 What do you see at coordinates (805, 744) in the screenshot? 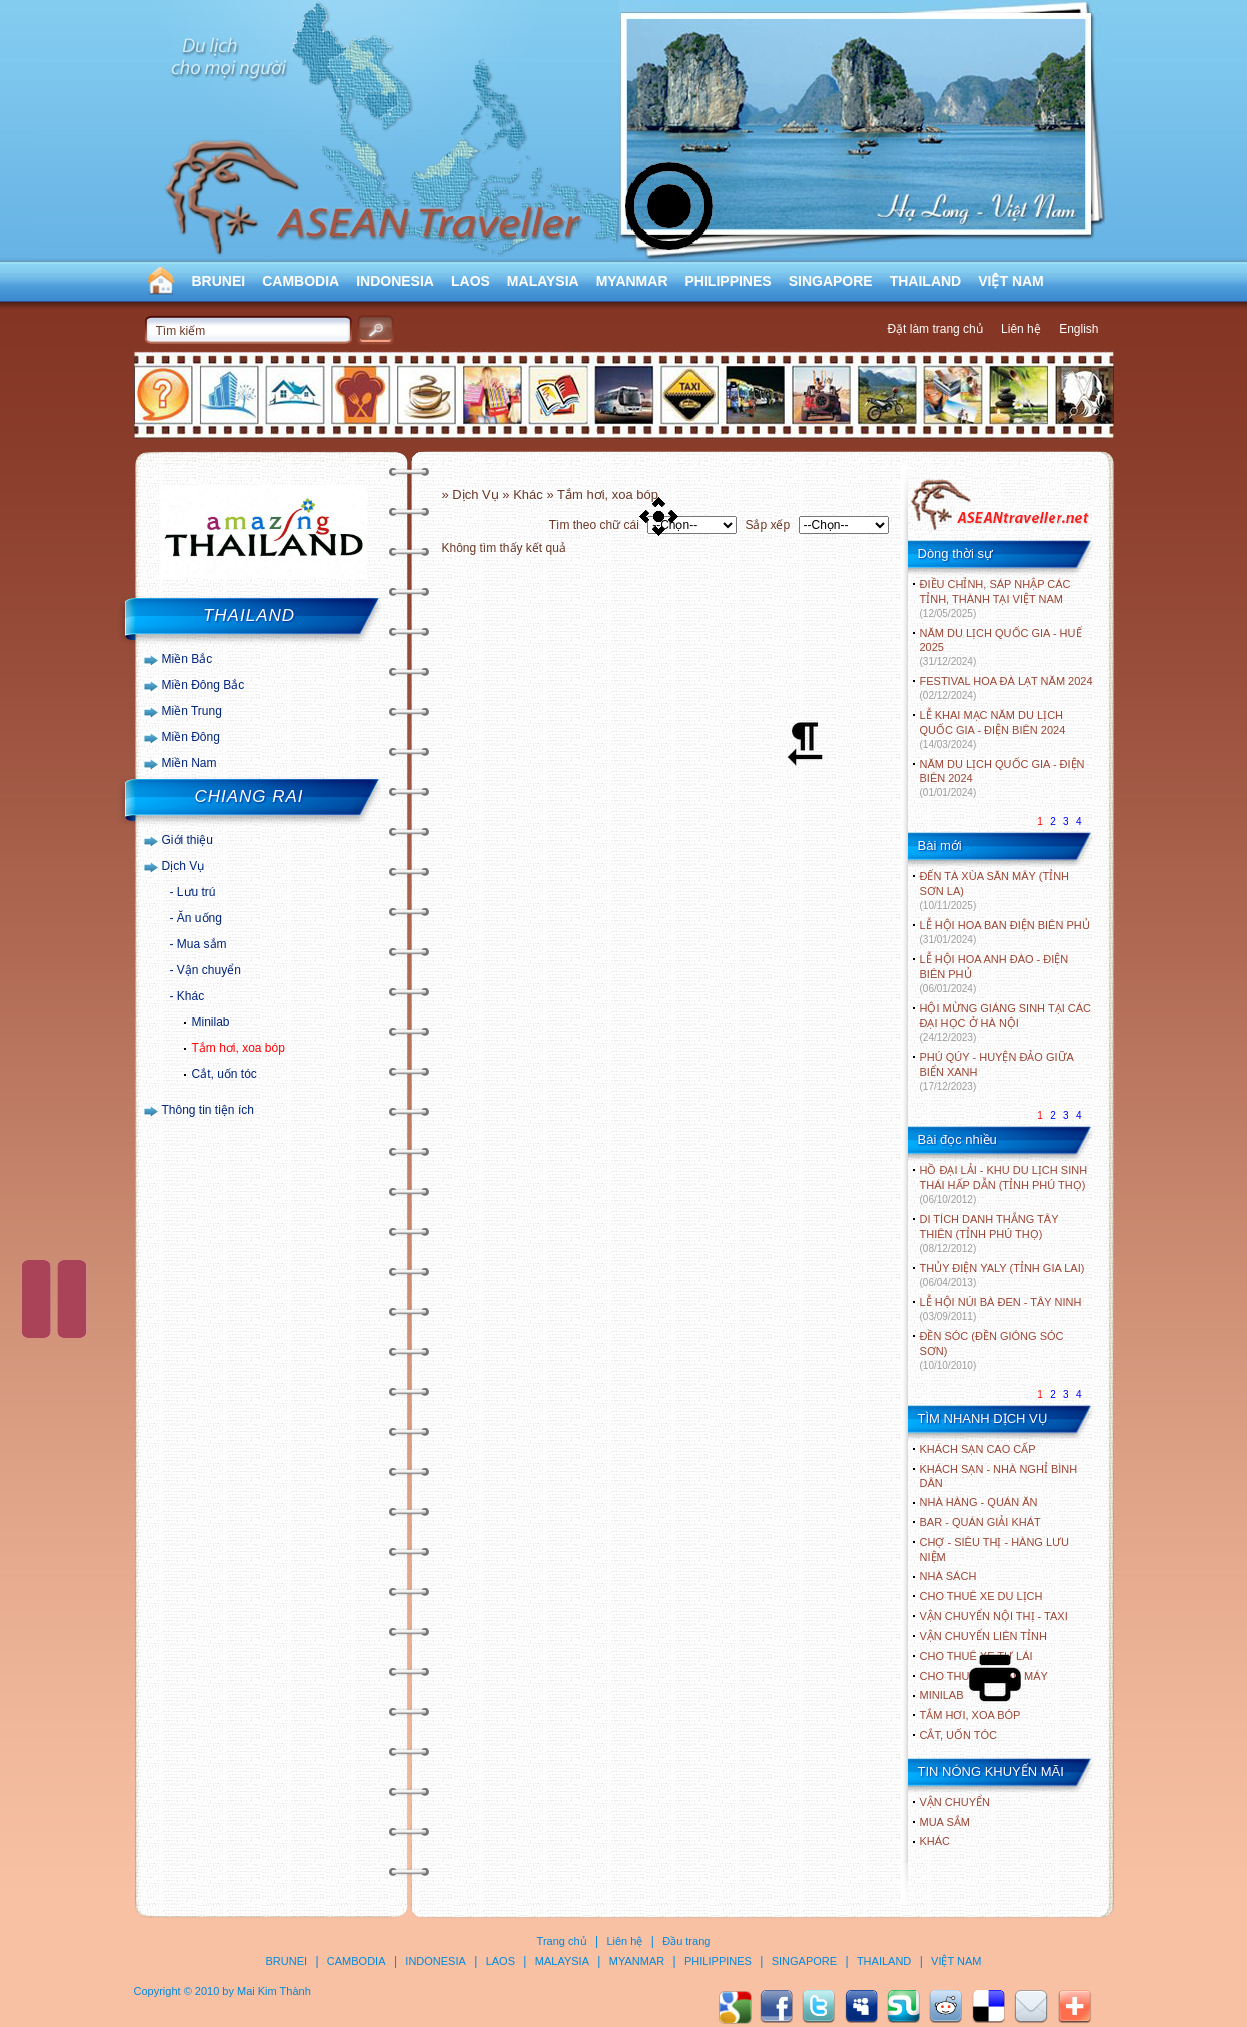
I see `switch text direction to right-to-left` at bounding box center [805, 744].